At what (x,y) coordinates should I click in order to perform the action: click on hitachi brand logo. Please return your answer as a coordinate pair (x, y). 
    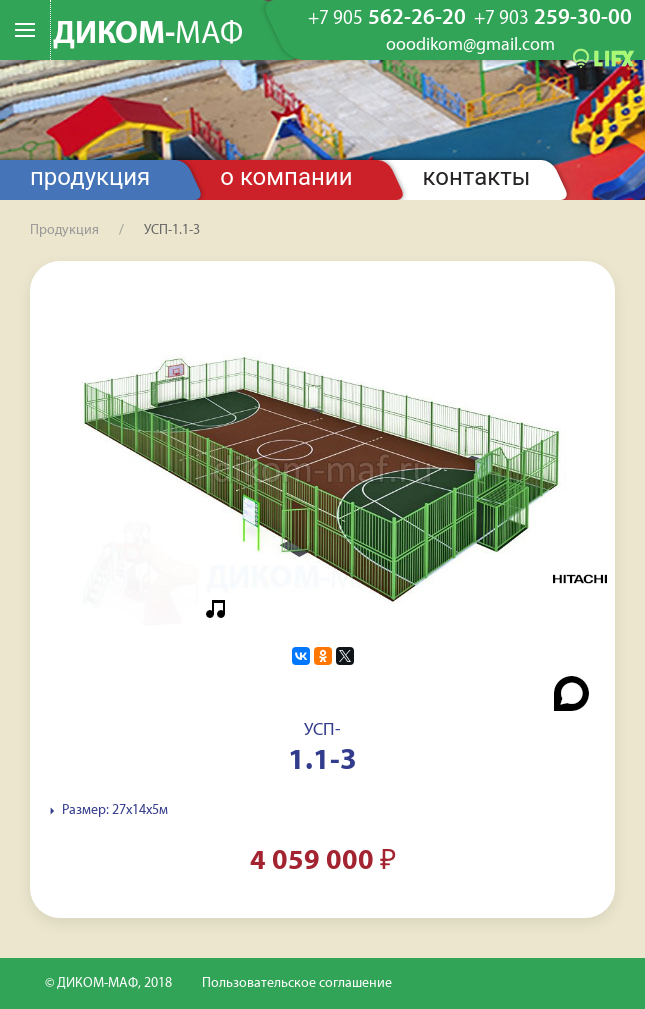
    Looking at the image, I should click on (580, 579).